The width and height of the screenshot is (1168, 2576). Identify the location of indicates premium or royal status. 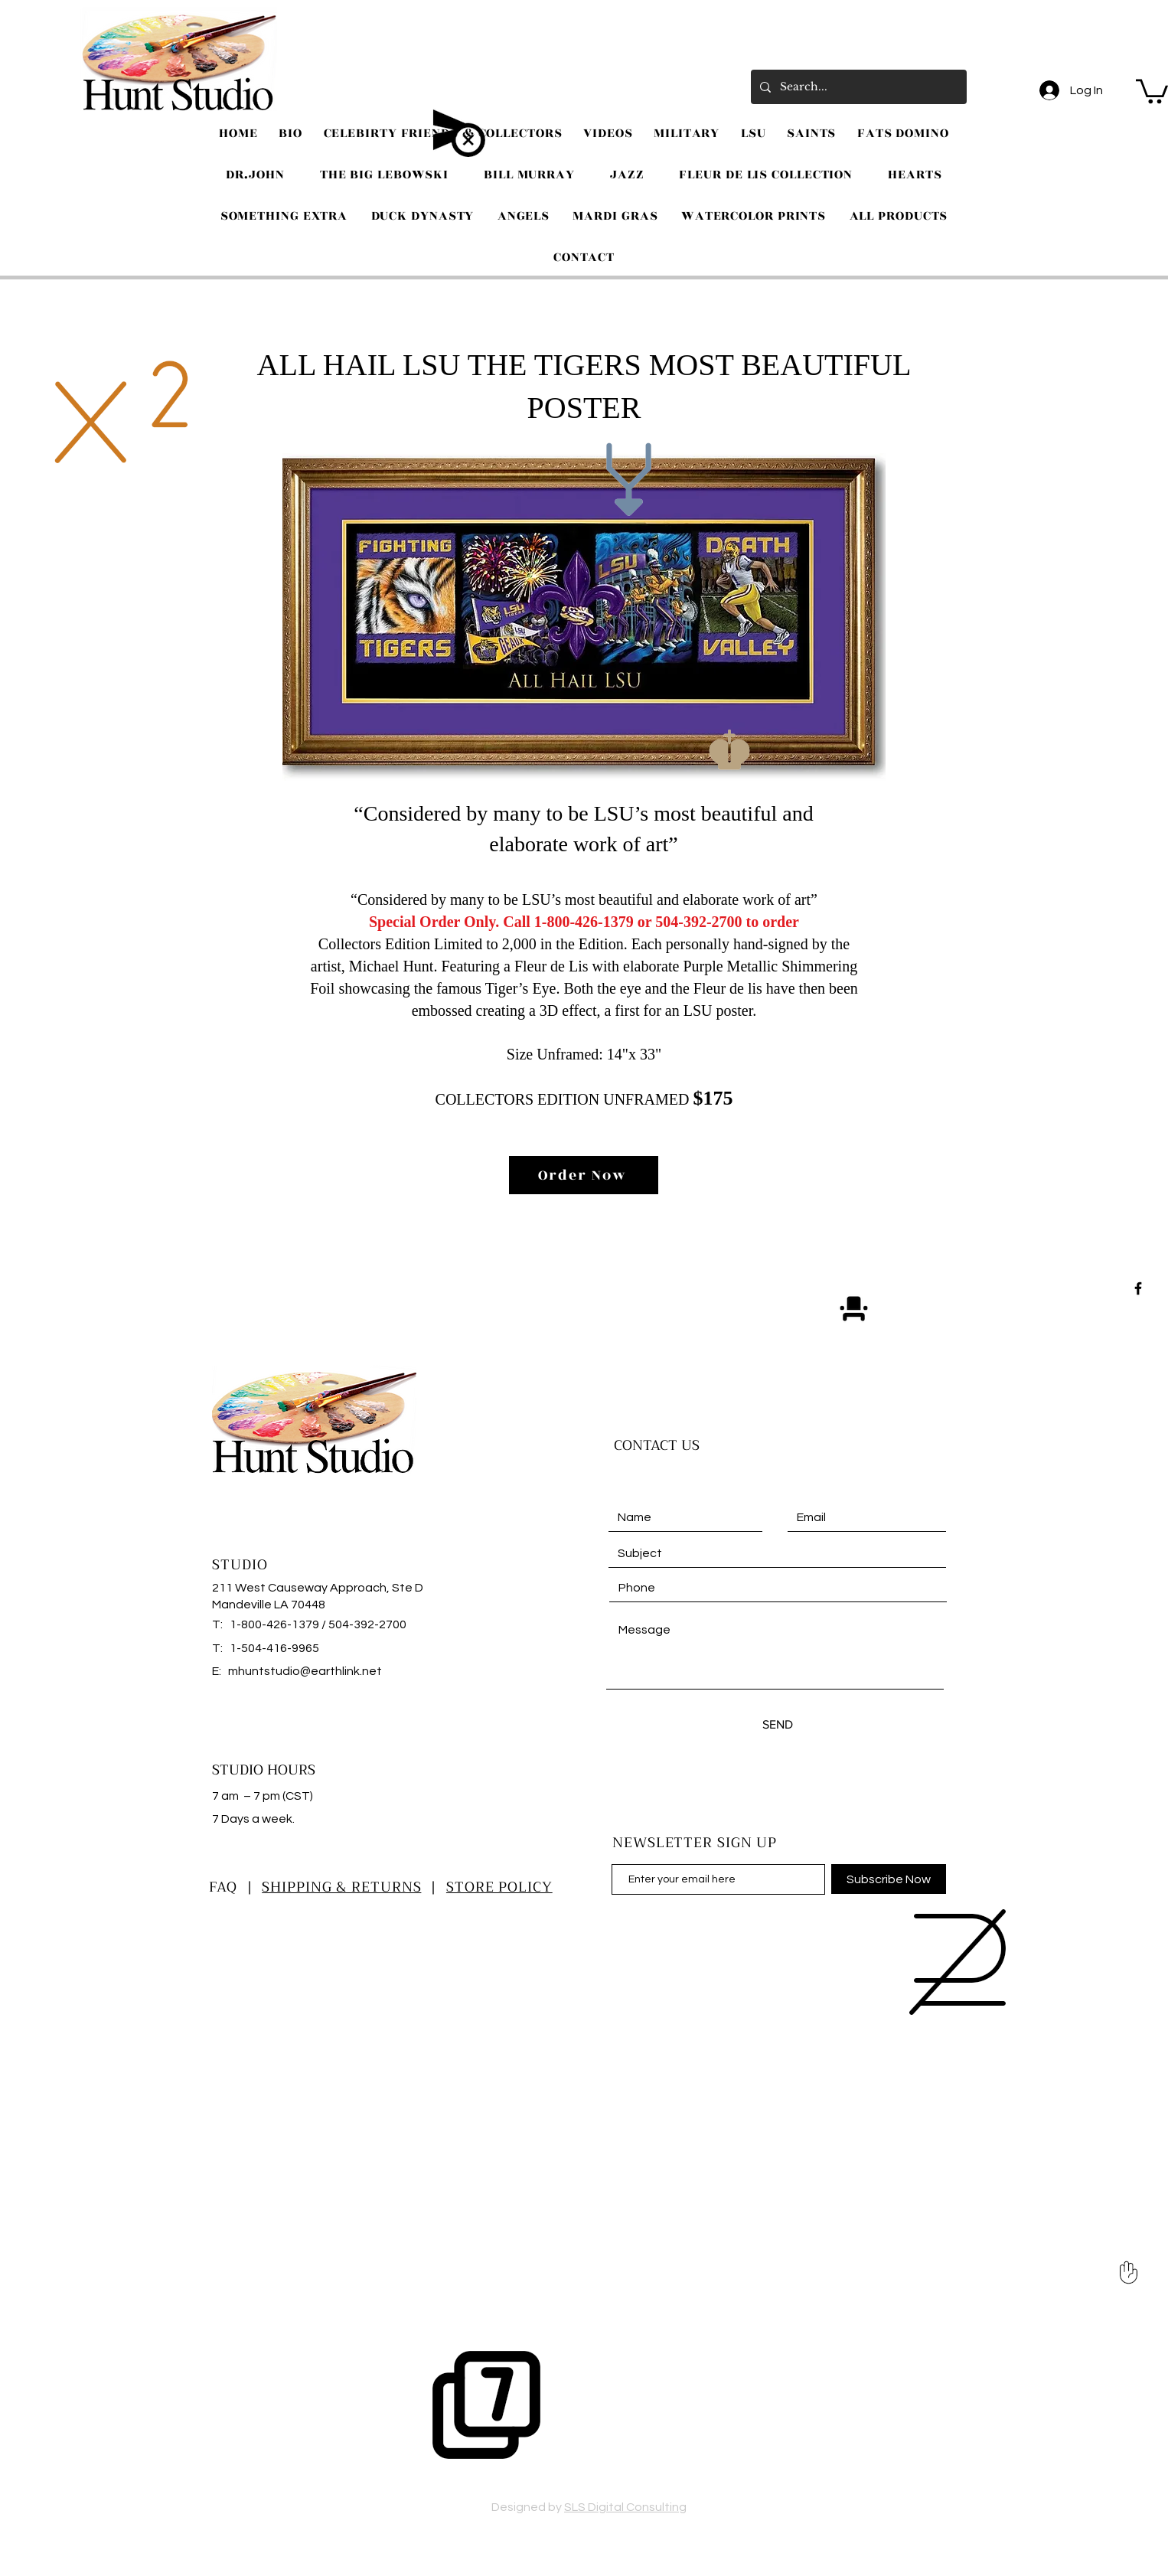
(729, 753).